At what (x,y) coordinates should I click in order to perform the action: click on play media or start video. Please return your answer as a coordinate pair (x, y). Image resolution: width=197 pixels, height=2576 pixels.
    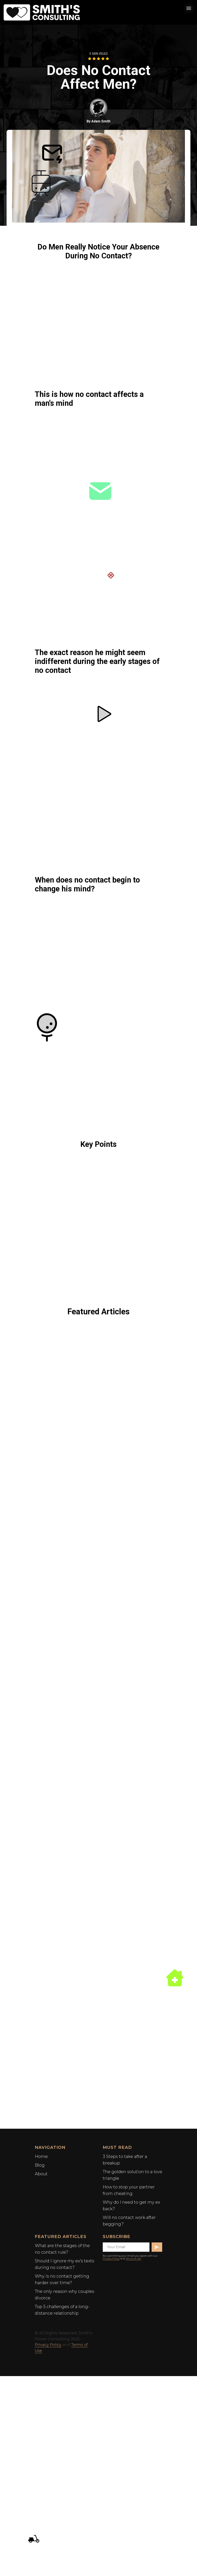
    Looking at the image, I should click on (103, 714).